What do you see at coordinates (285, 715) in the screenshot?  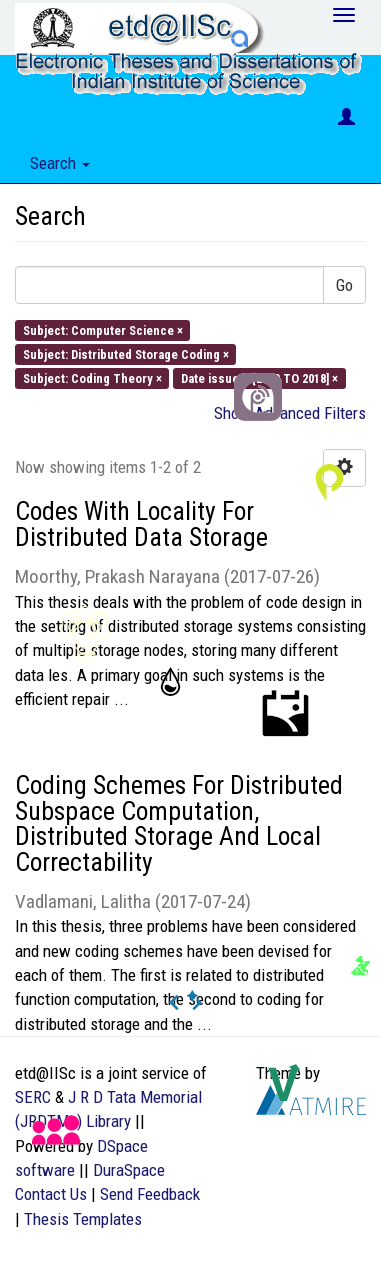 I see `open photo gallery` at bounding box center [285, 715].